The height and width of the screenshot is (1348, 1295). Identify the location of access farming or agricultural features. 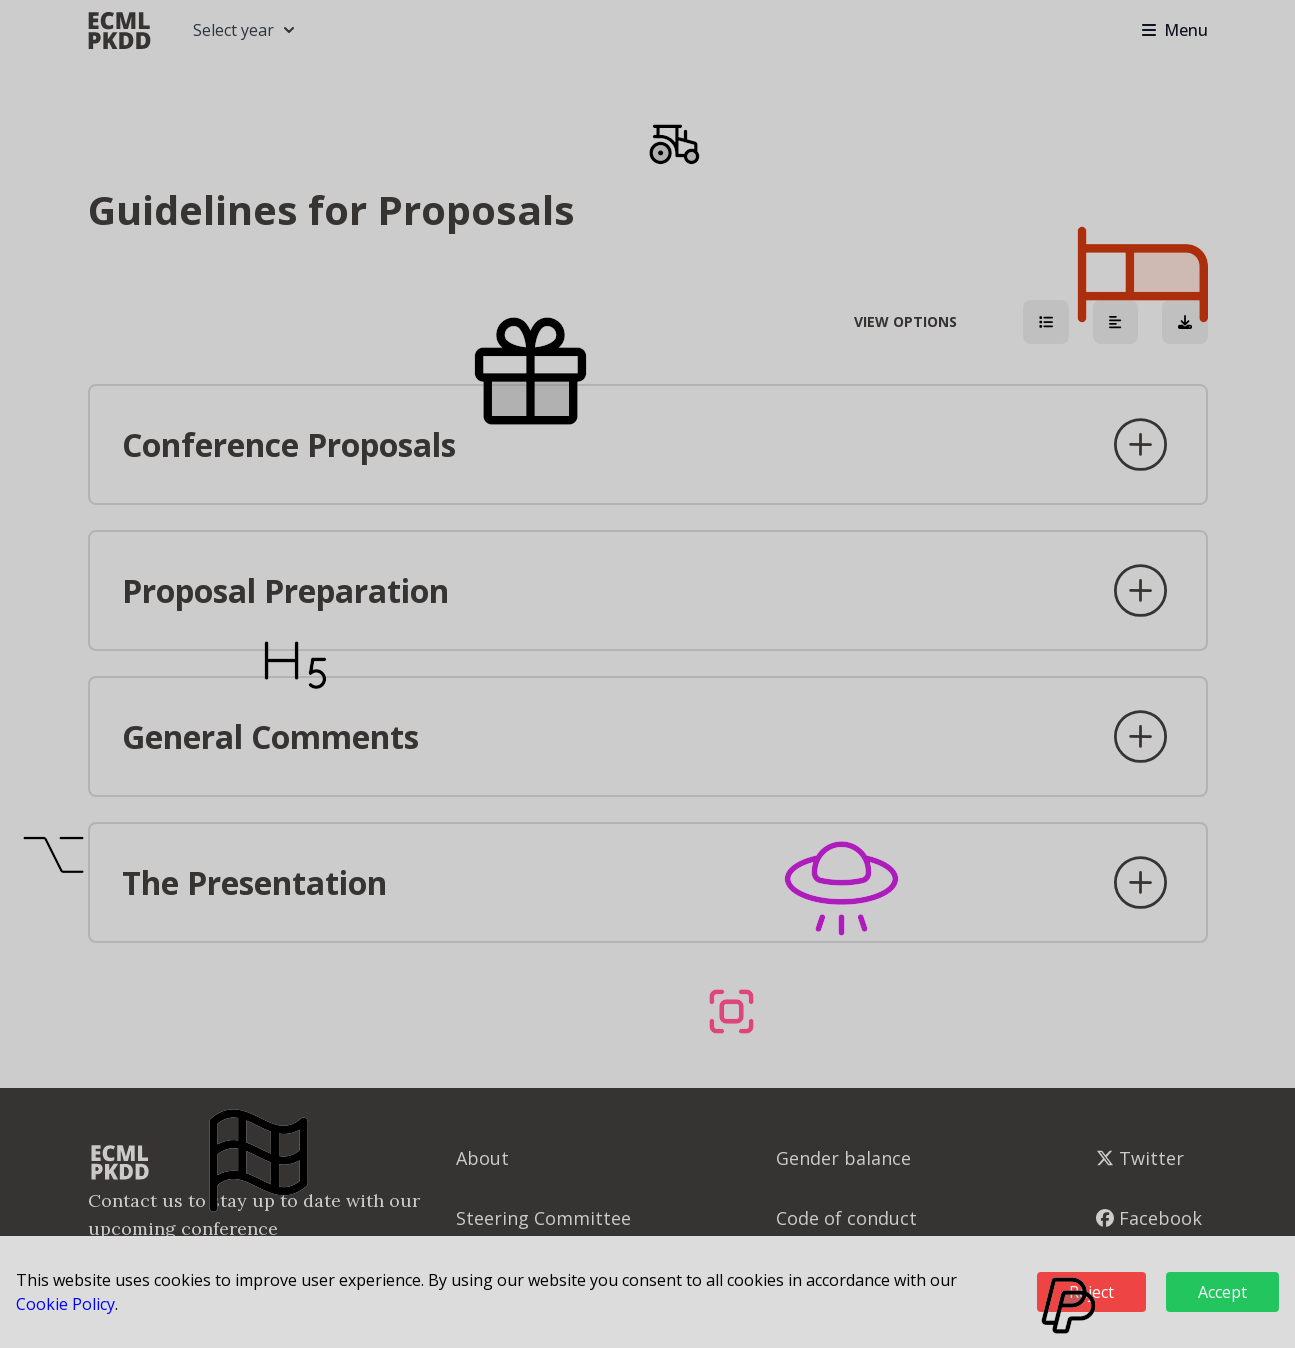
(673, 143).